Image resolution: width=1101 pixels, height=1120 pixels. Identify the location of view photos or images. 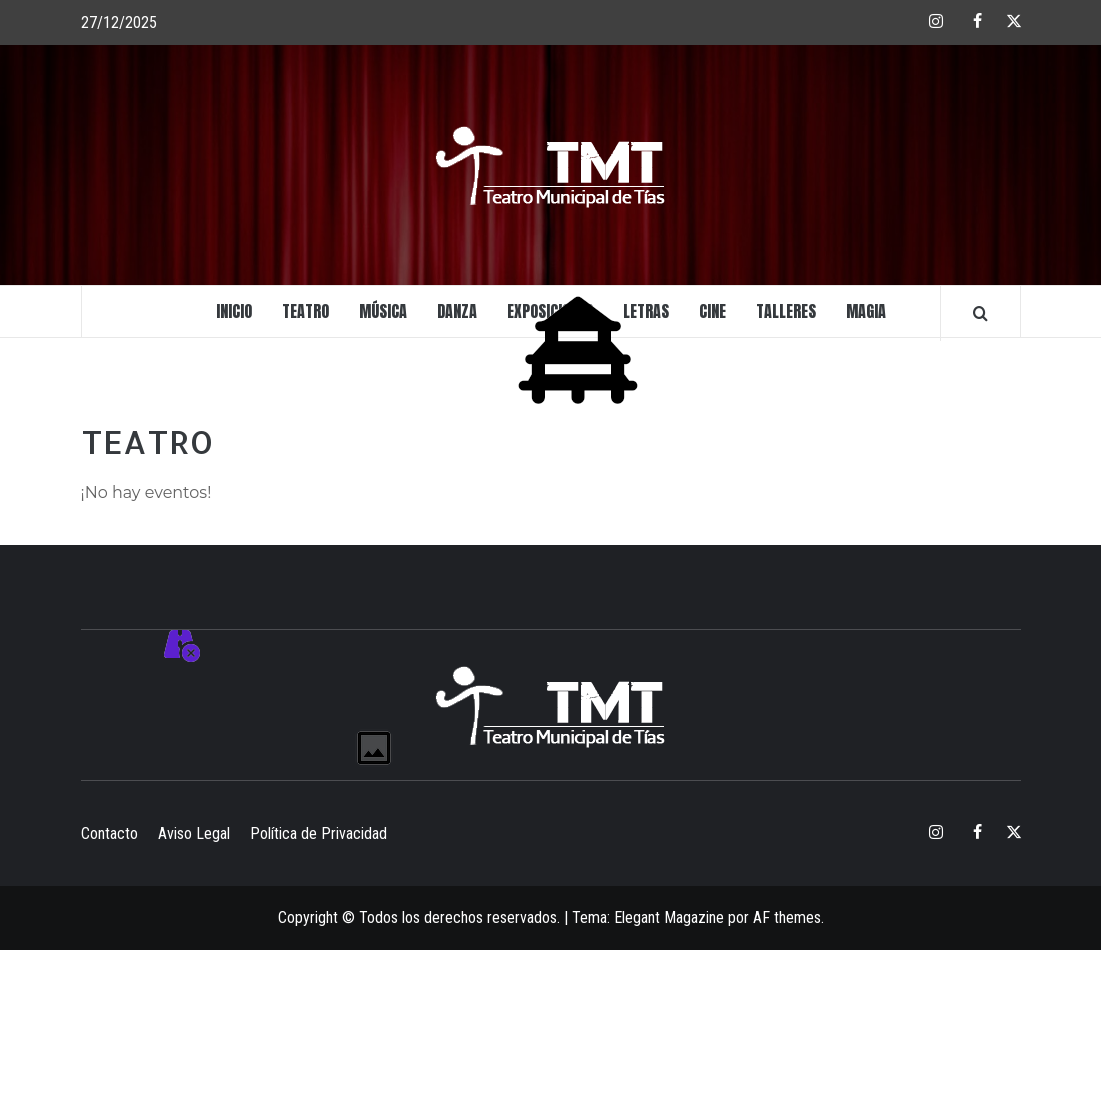
(374, 748).